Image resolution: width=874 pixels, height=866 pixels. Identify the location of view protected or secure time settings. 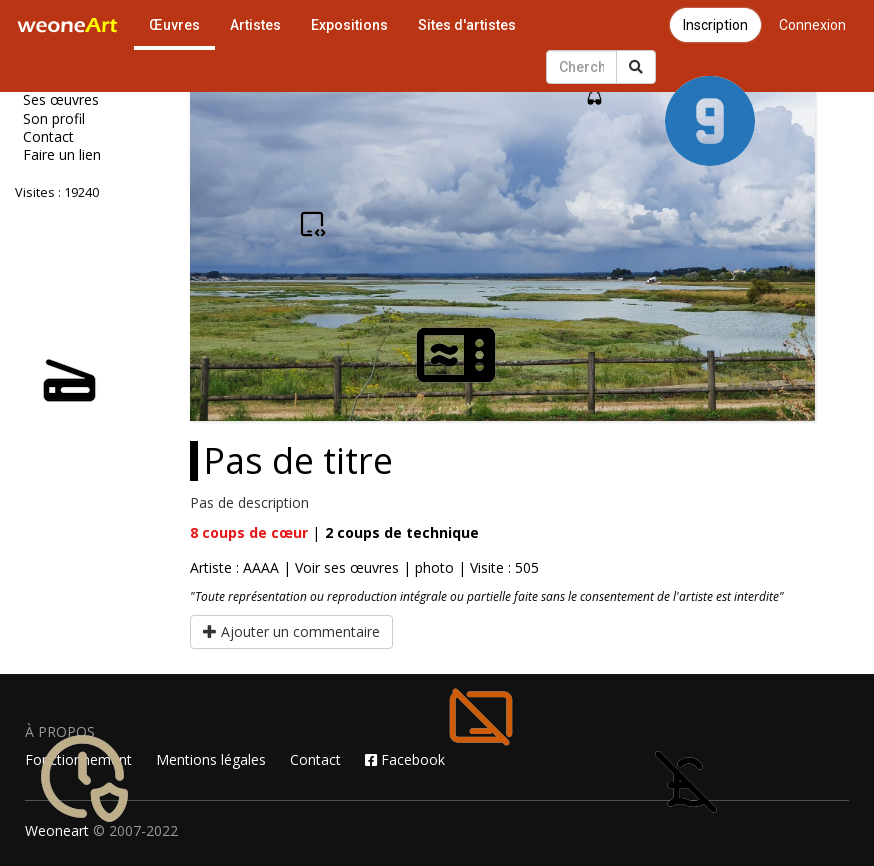
(82, 776).